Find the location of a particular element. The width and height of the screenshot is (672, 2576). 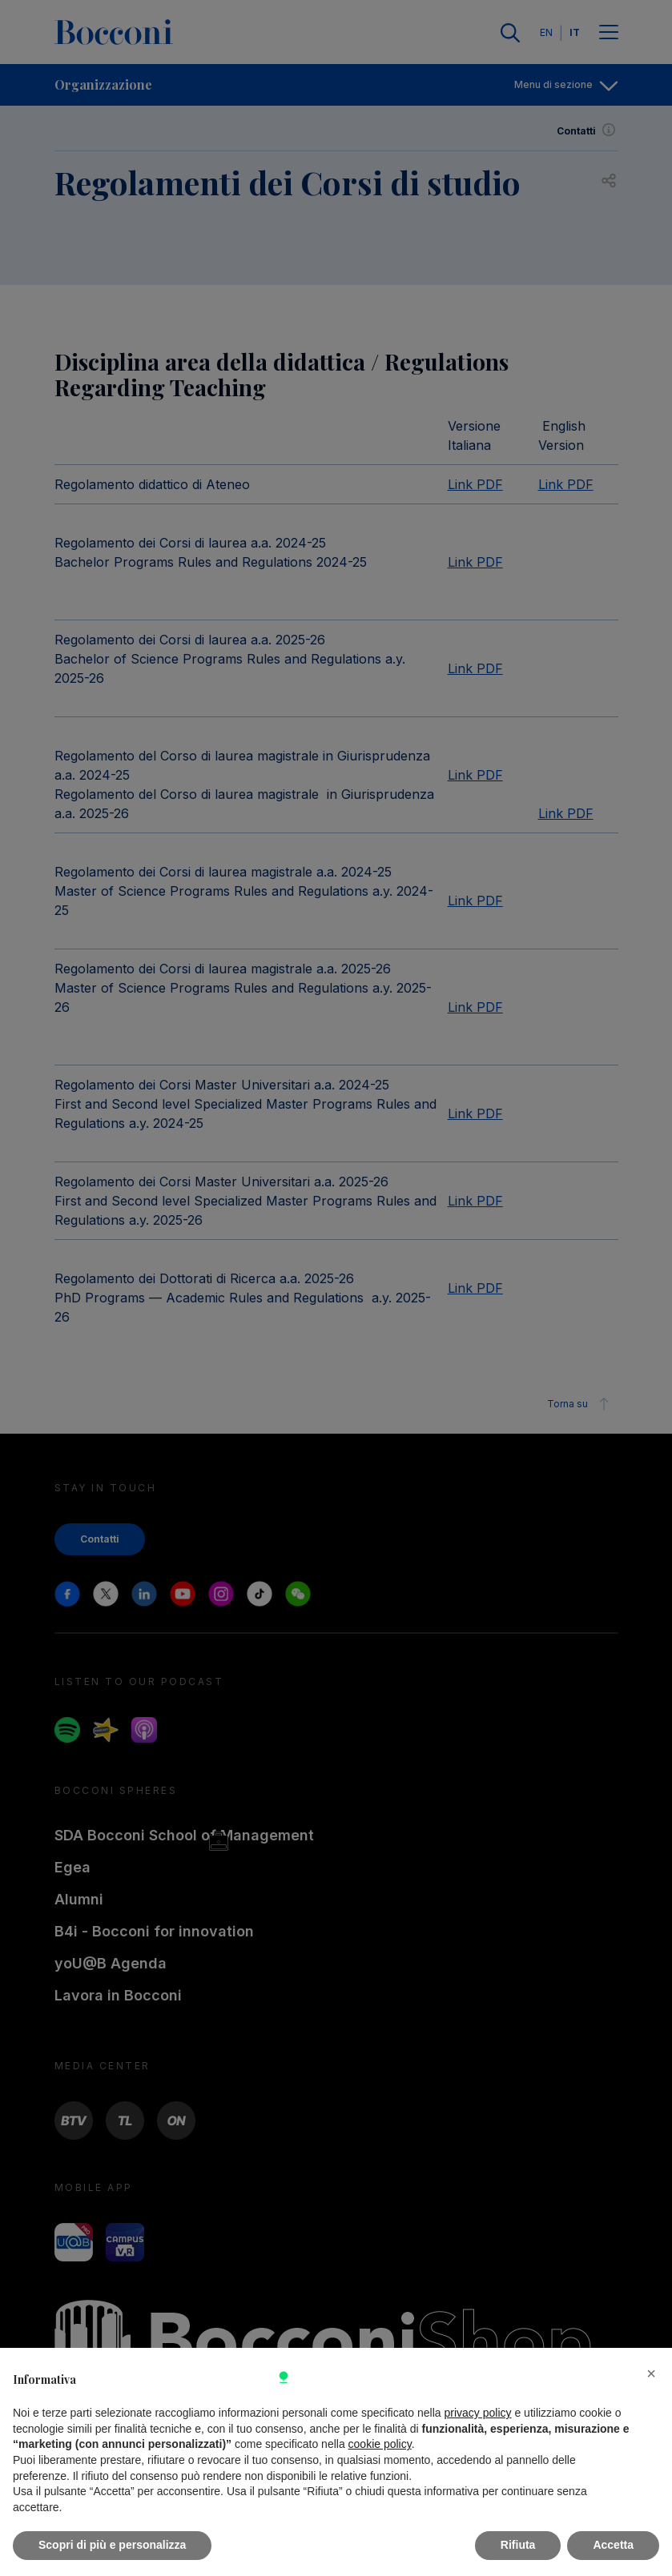

view pinned location on map is located at coordinates (284, 2377).